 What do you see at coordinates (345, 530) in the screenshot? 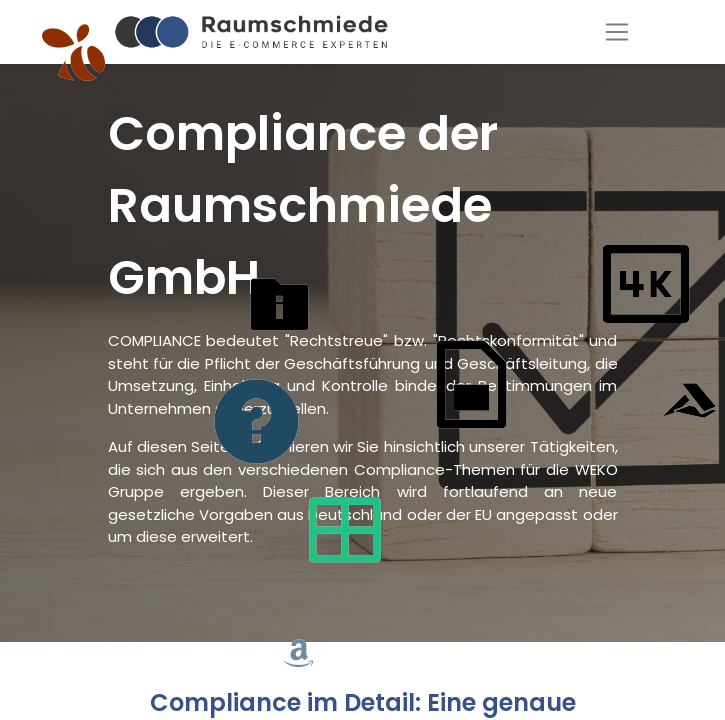
I see `switch to grid view layout` at bounding box center [345, 530].